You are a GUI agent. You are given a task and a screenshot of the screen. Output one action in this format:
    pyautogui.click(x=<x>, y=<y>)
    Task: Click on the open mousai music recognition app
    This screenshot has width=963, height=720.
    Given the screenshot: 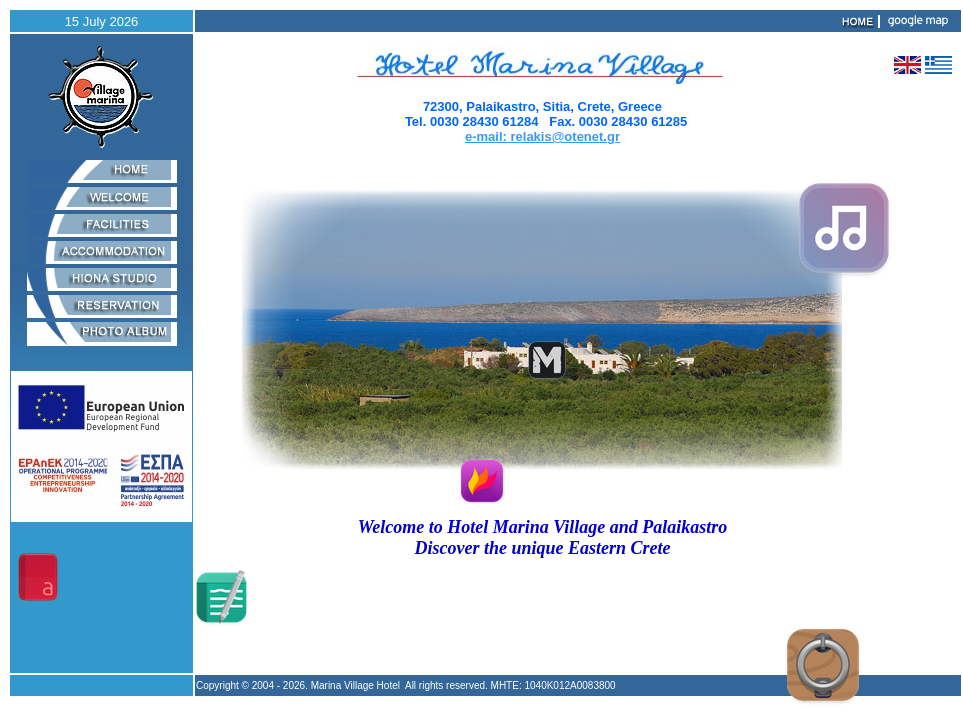 What is the action you would take?
    pyautogui.click(x=844, y=228)
    